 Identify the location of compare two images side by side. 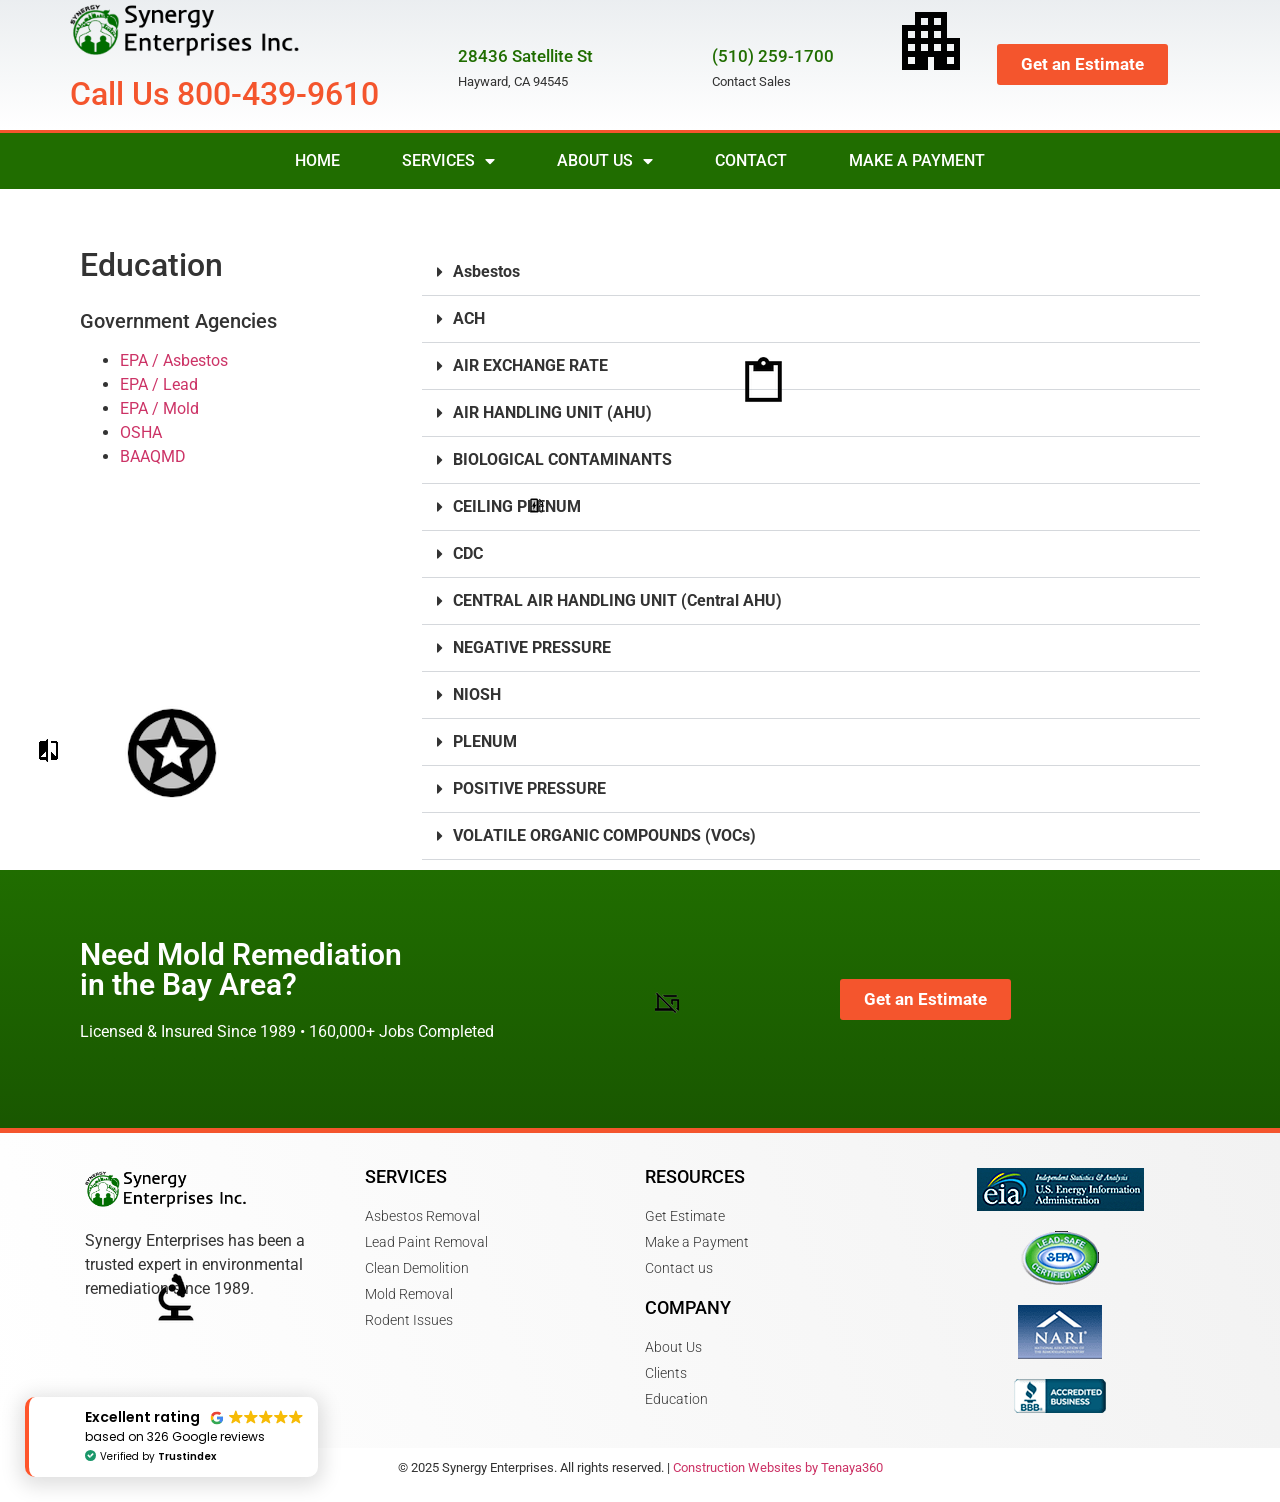
(48, 750).